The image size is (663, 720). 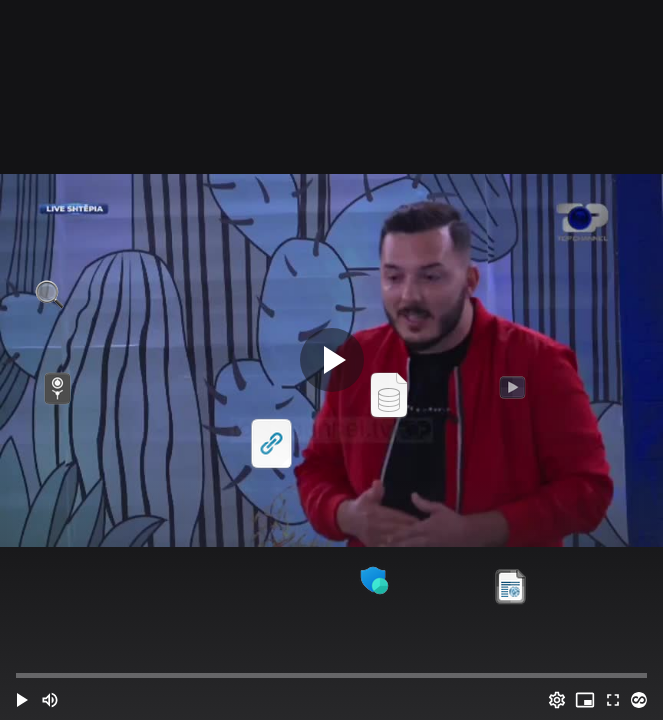 What do you see at coordinates (57, 388) in the screenshot?
I see `open the backups application` at bounding box center [57, 388].